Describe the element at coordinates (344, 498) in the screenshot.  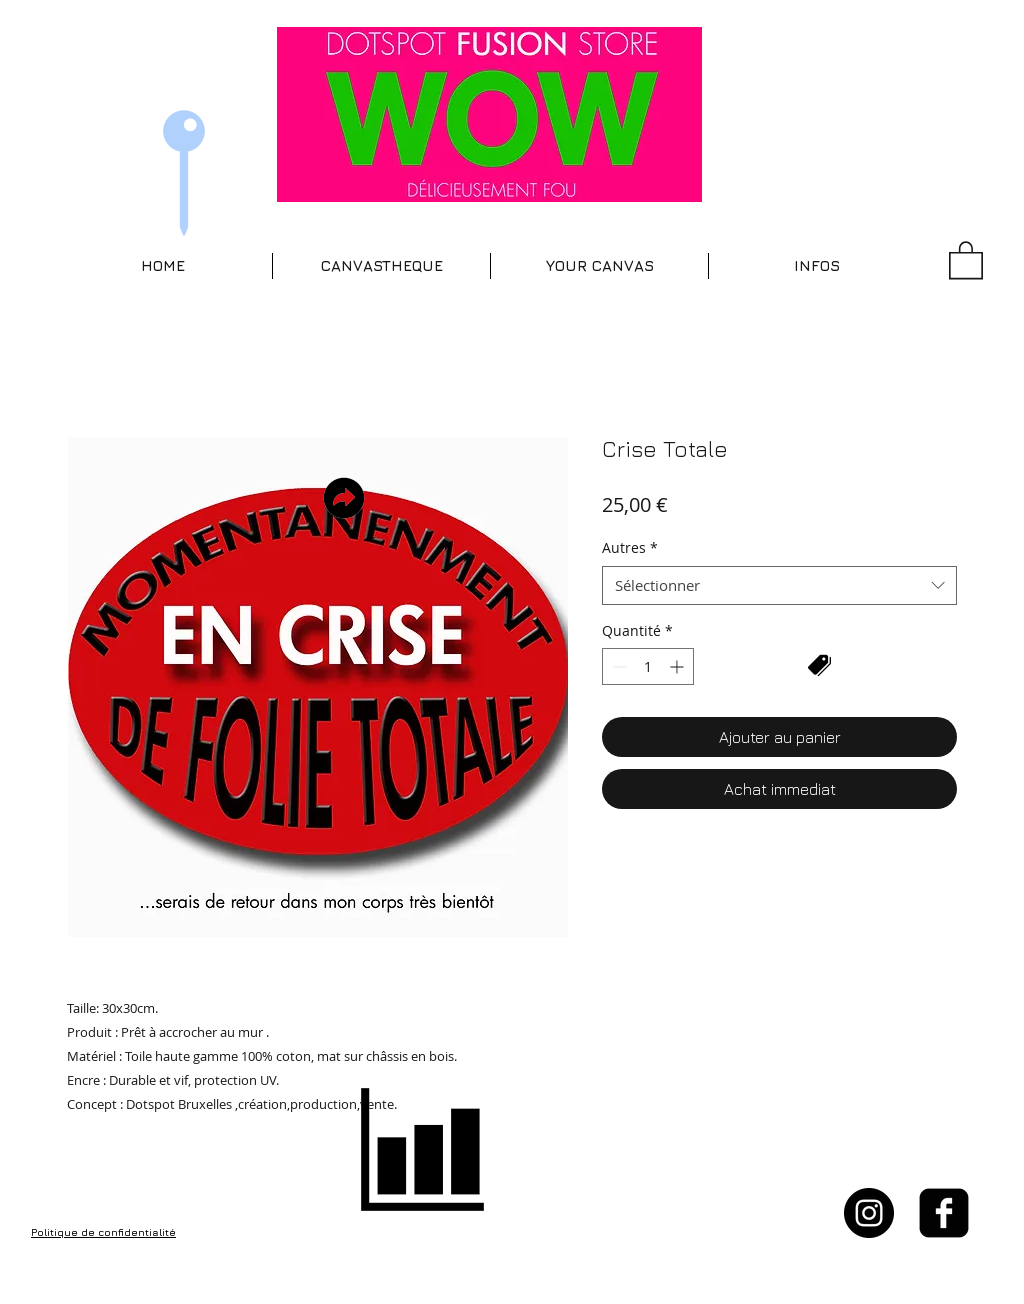
I see `share or forward content` at that location.